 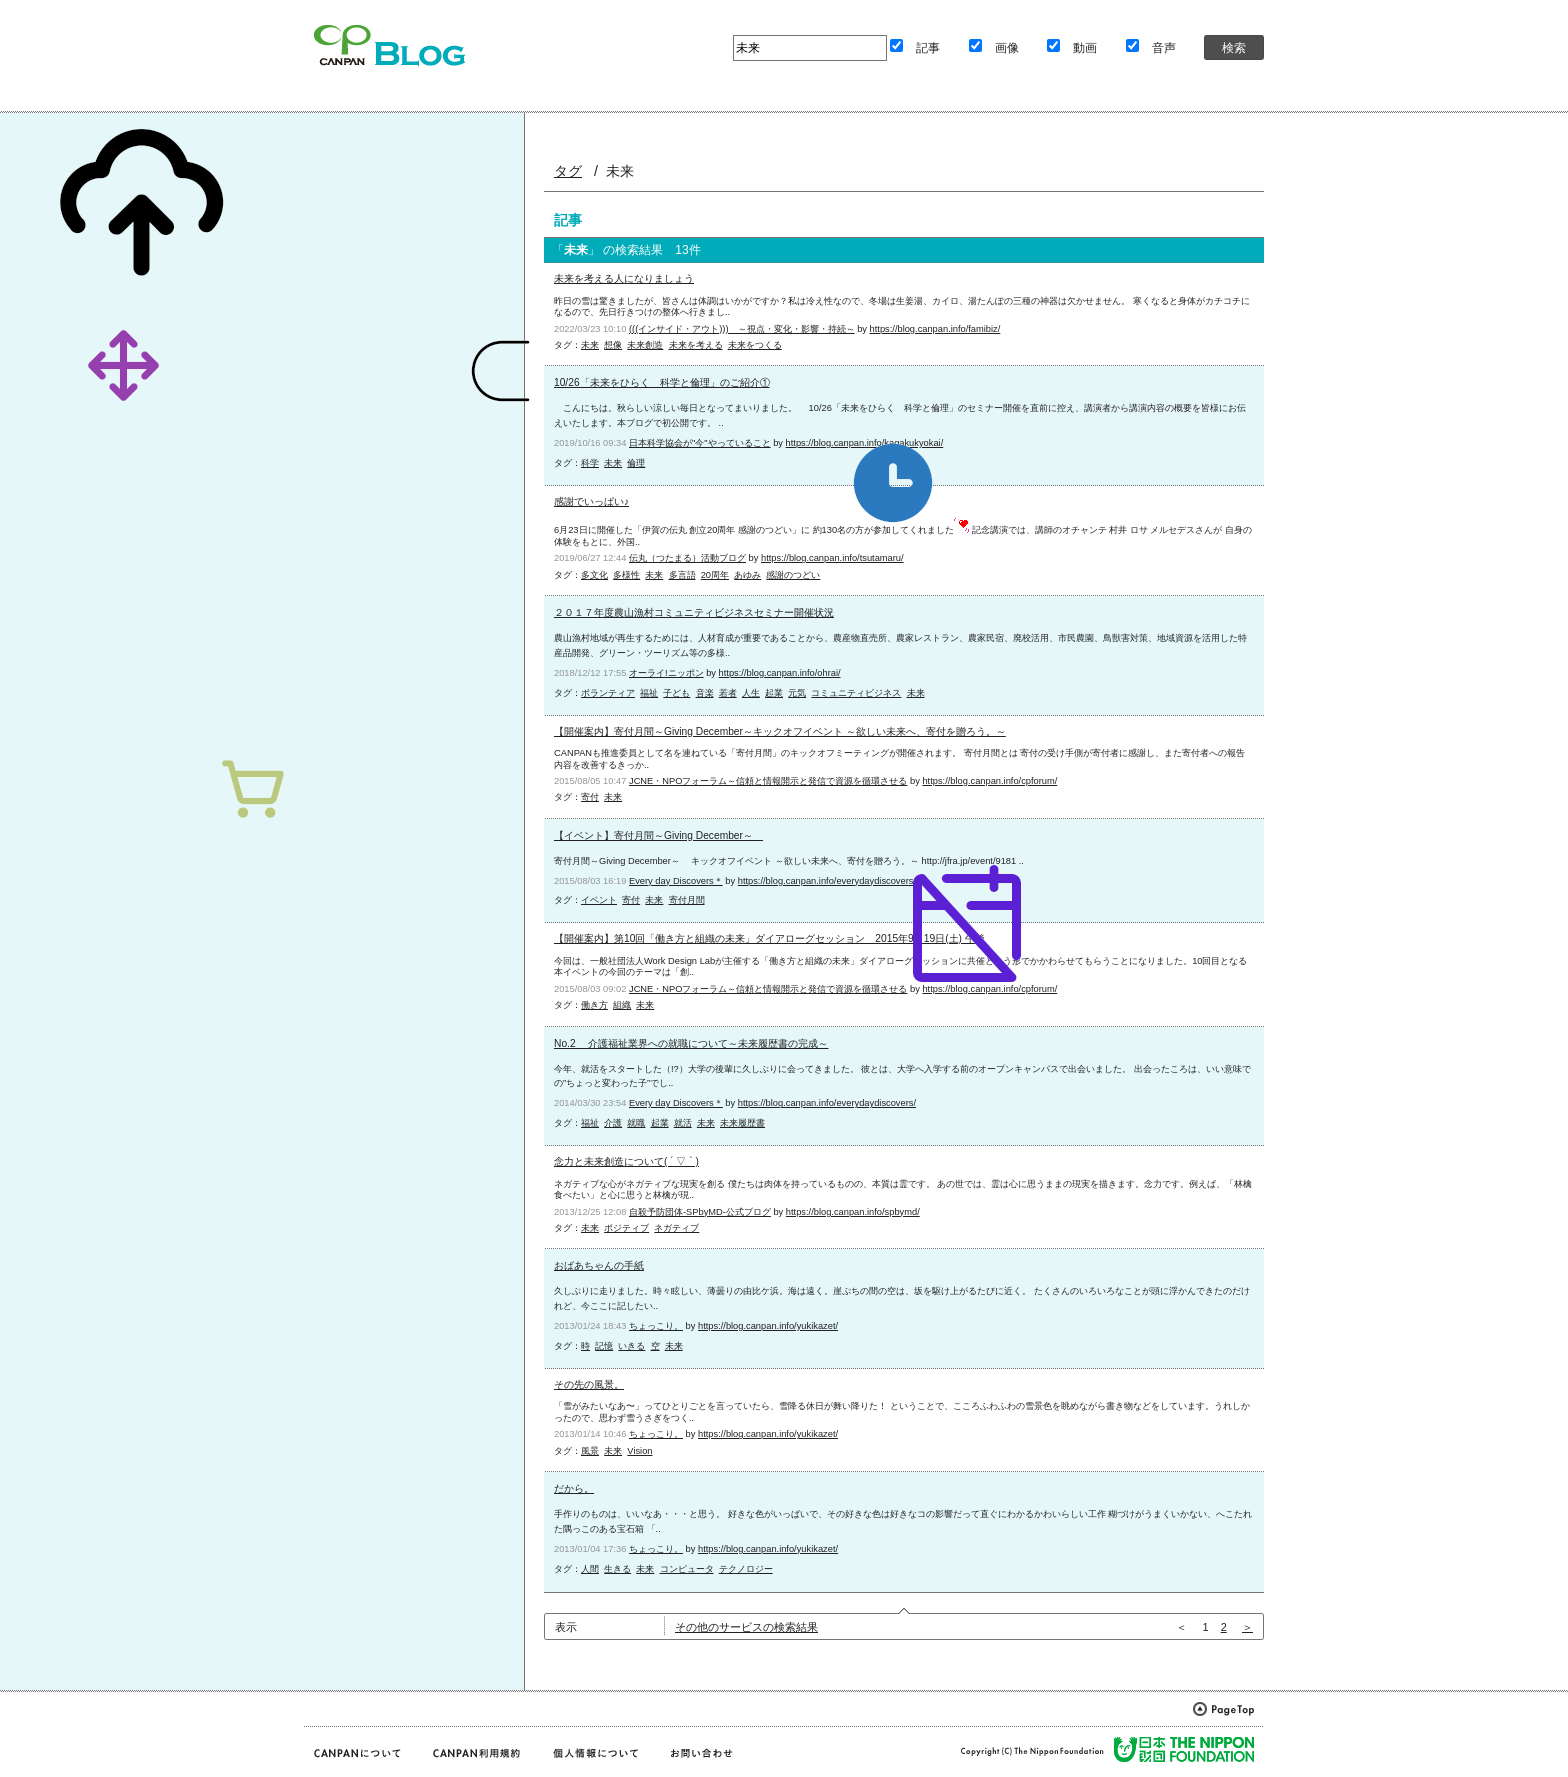 I want to click on view current time, so click(x=893, y=483).